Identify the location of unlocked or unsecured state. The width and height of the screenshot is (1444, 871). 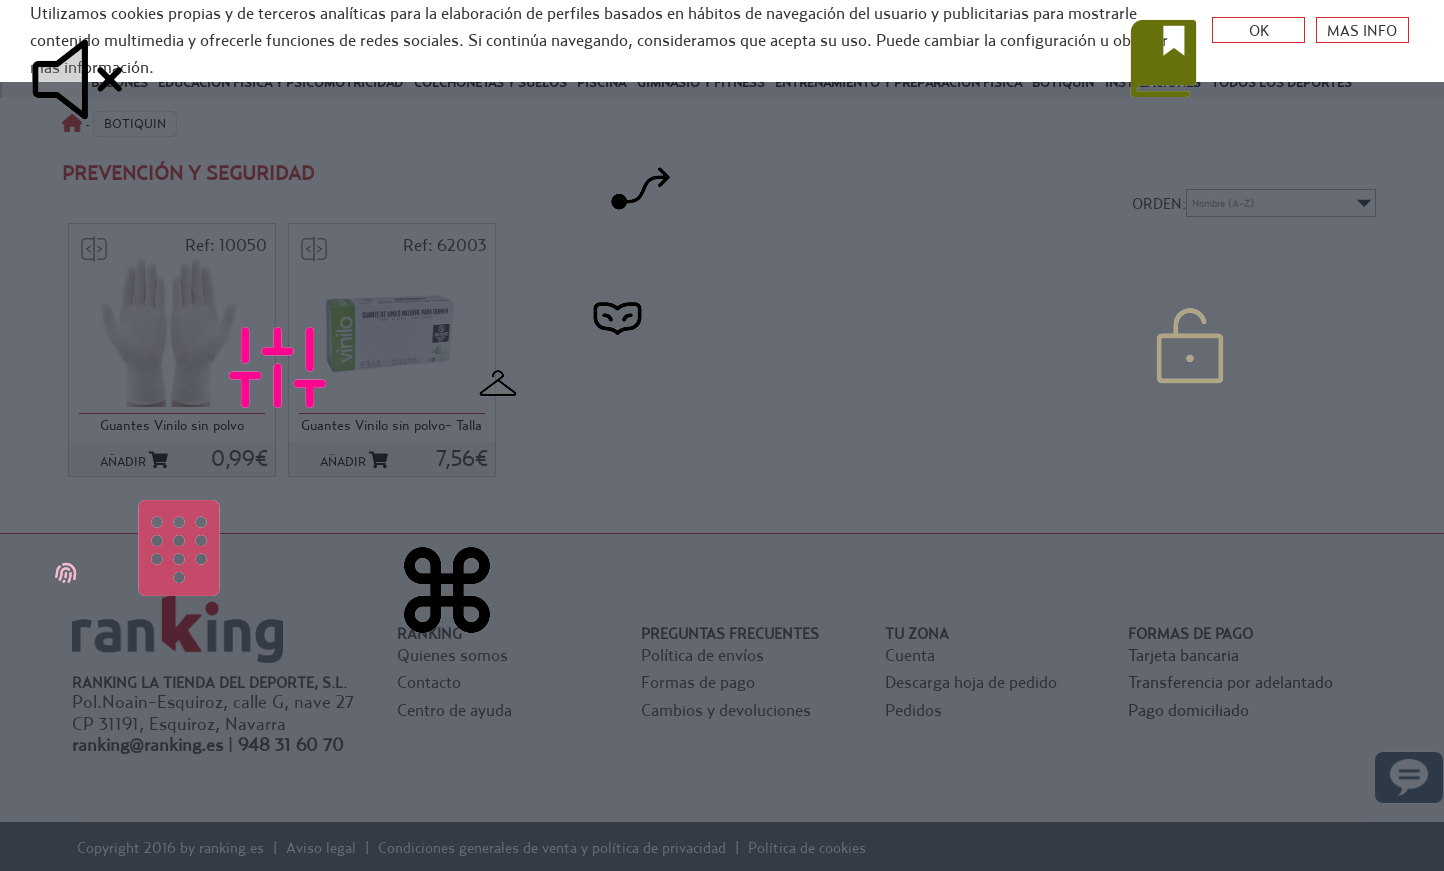
(1190, 350).